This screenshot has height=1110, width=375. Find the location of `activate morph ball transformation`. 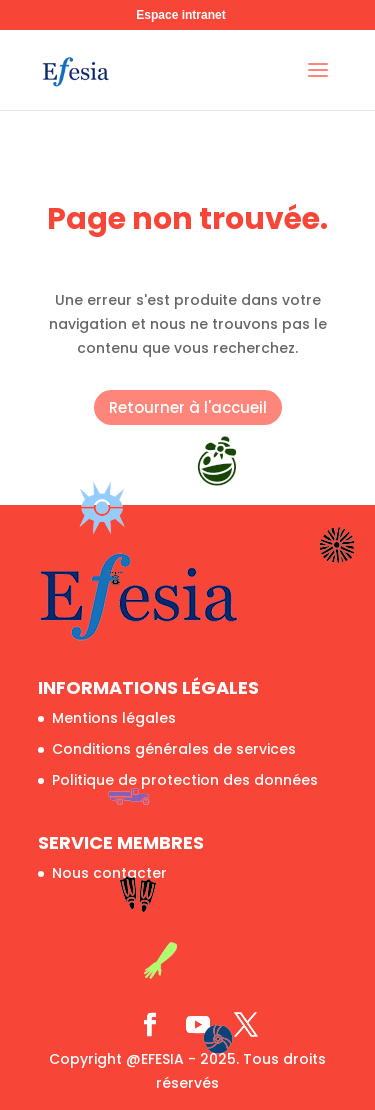

activate morph ball transformation is located at coordinates (218, 1039).